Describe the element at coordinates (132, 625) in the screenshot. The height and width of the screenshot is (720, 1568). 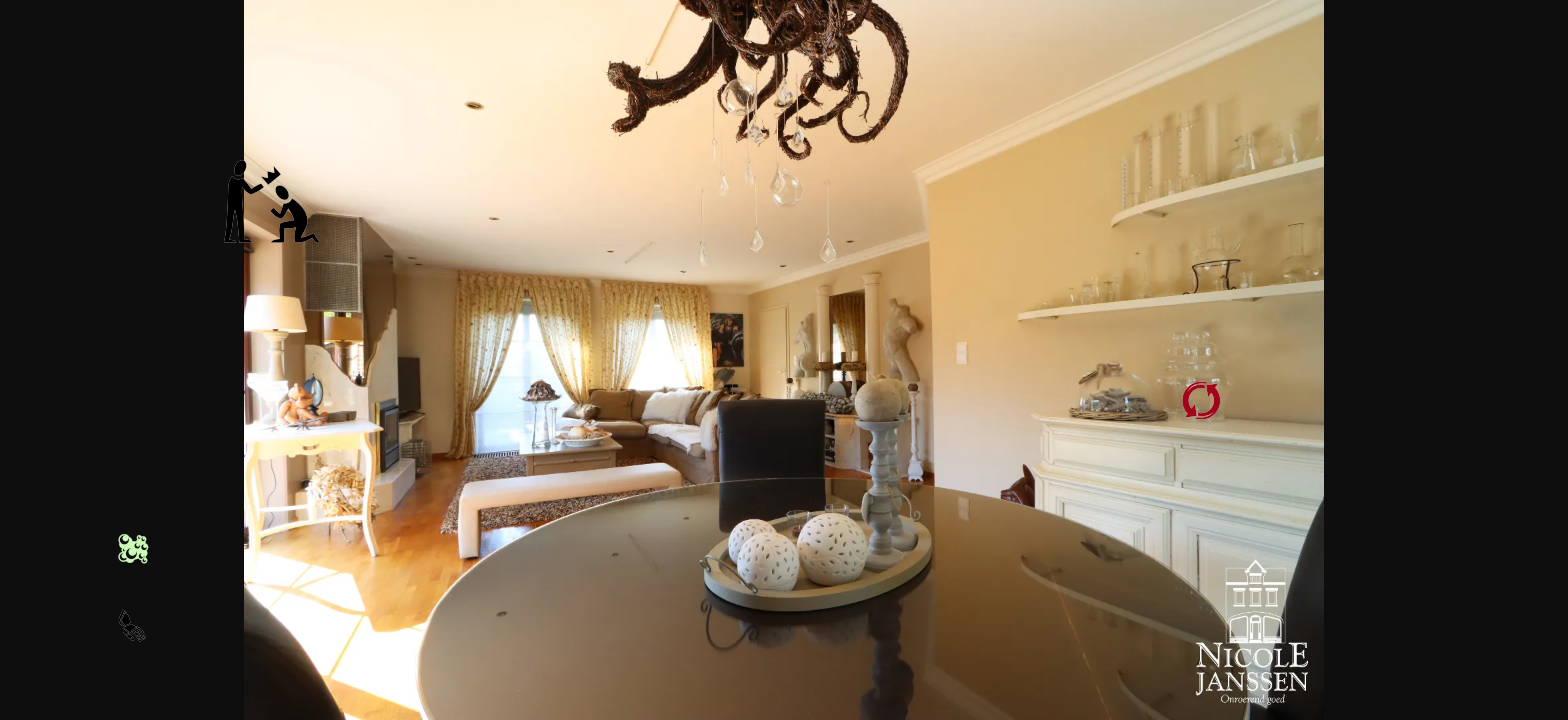
I see `equip armor or gauntlet item` at that location.